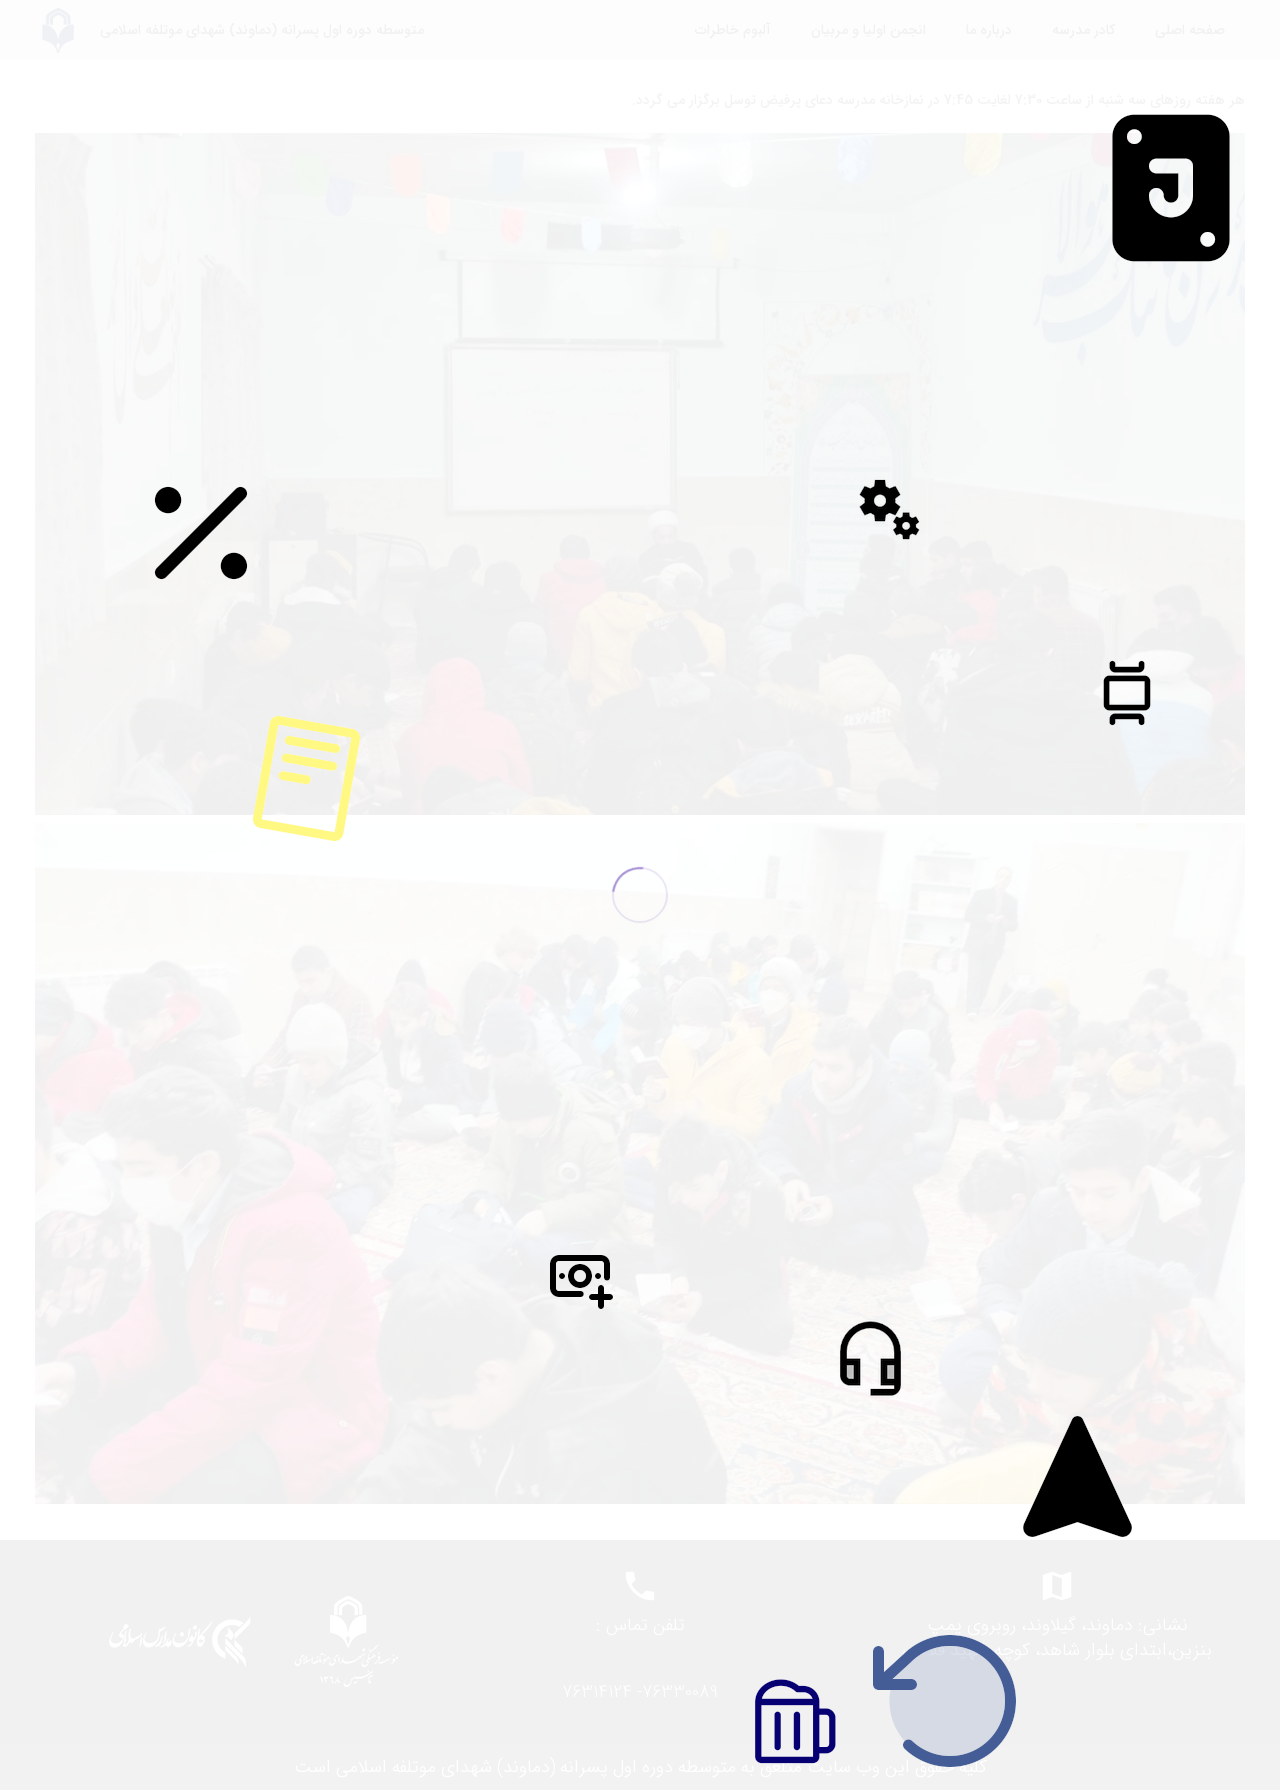 This screenshot has width=1280, height=1790. Describe the element at coordinates (306, 778) in the screenshot. I see `view your resume or CV` at that location.